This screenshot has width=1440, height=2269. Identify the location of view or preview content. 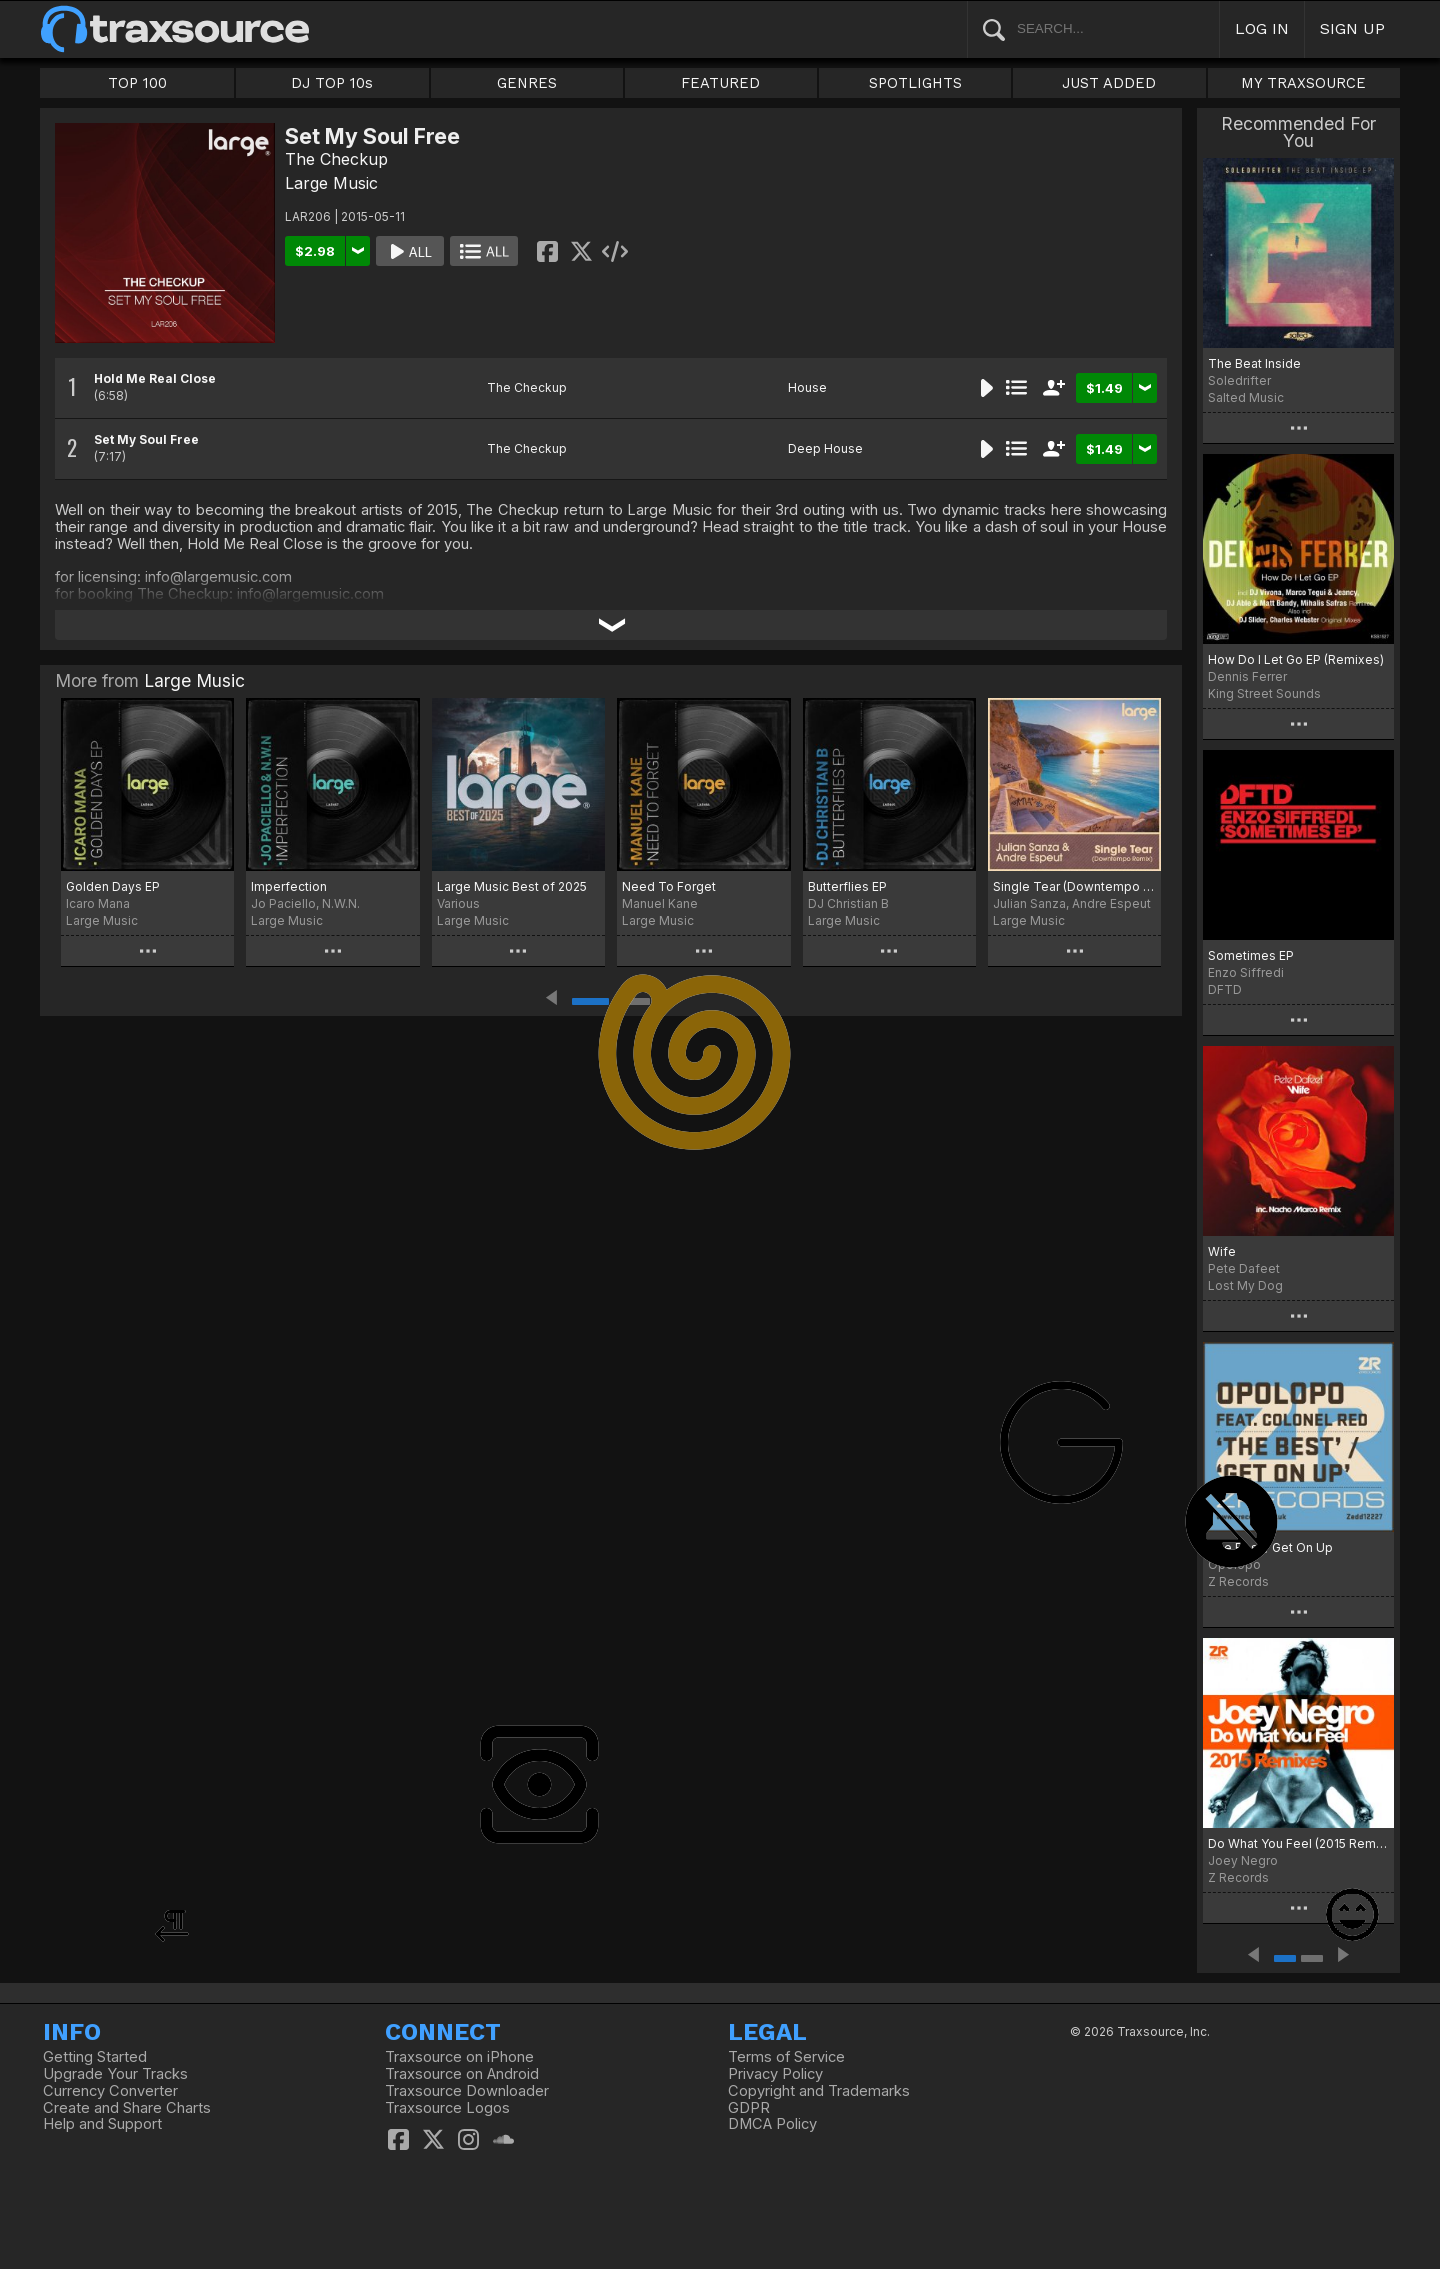
(539, 1784).